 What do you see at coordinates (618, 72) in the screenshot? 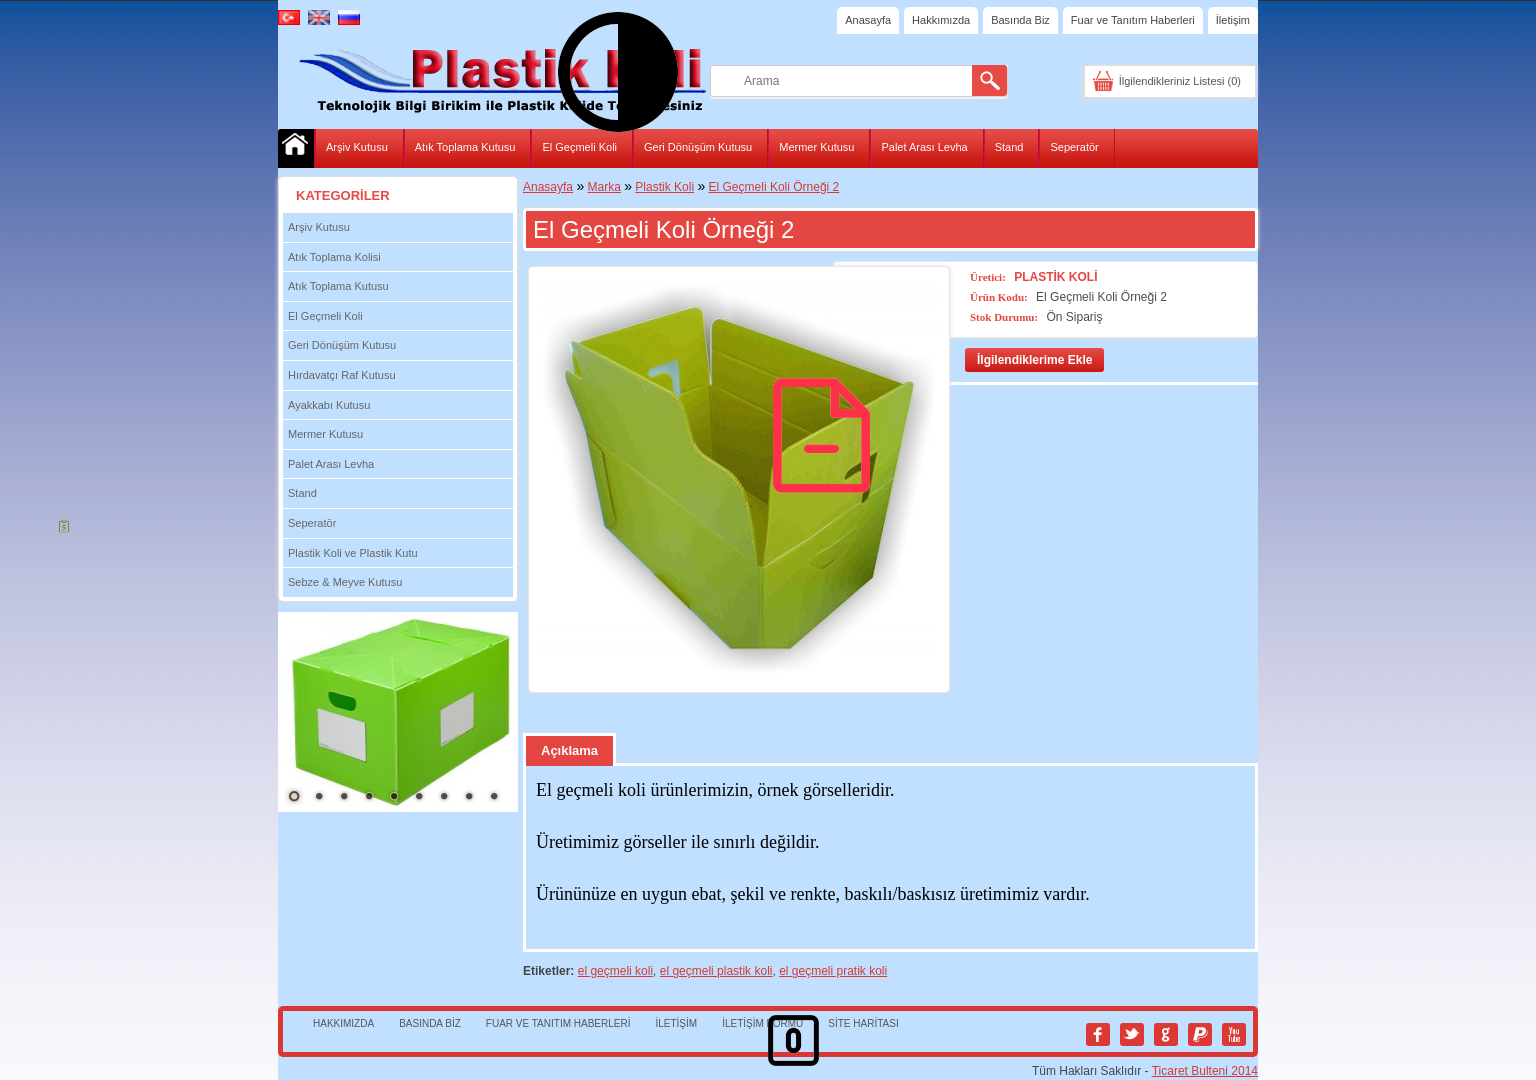
I see `adjust screen brightness` at bounding box center [618, 72].